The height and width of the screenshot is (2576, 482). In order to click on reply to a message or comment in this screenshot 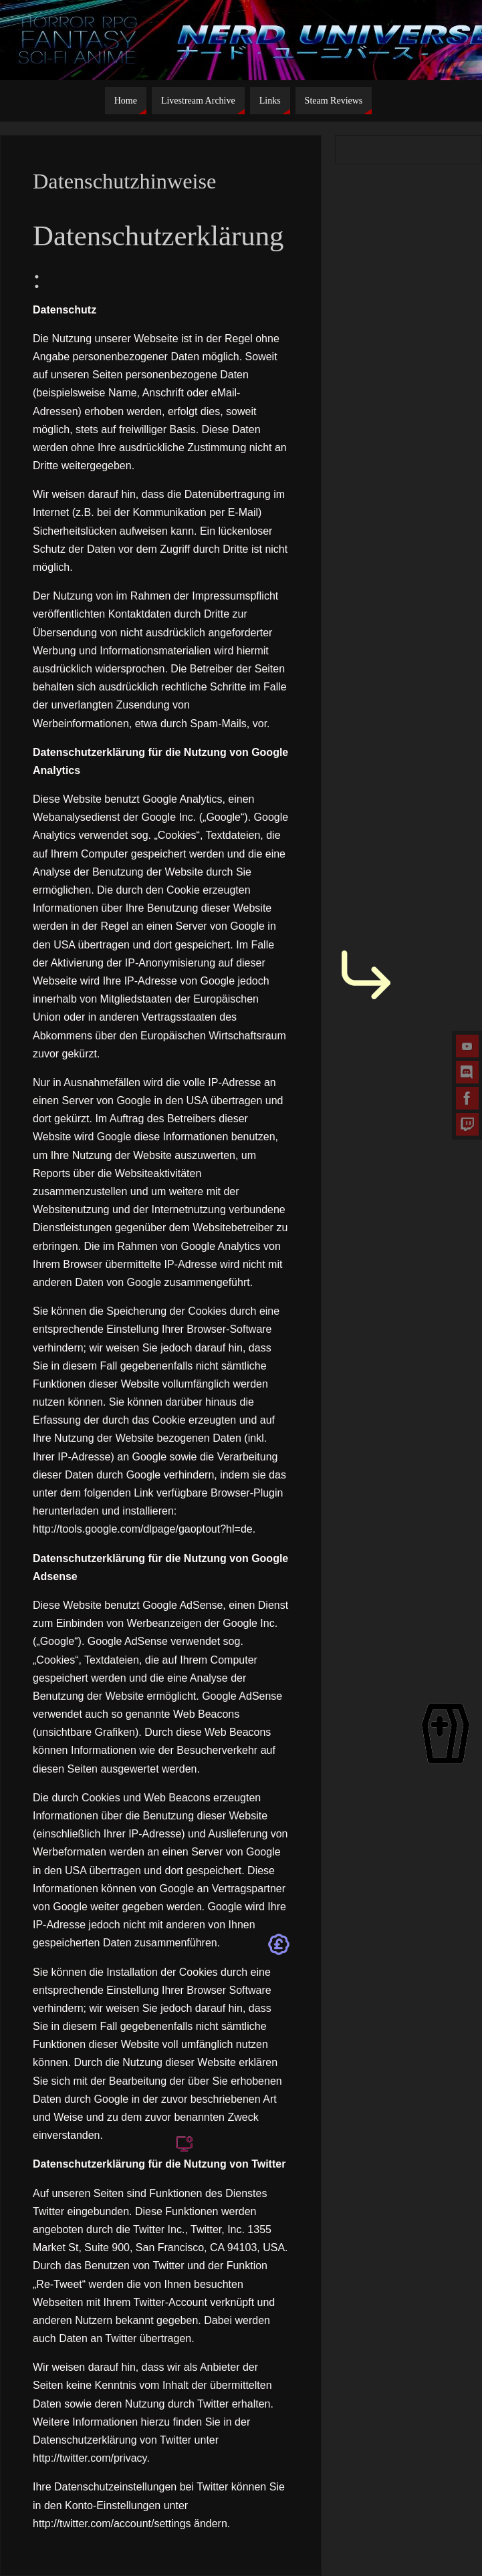, I will do `click(366, 975)`.